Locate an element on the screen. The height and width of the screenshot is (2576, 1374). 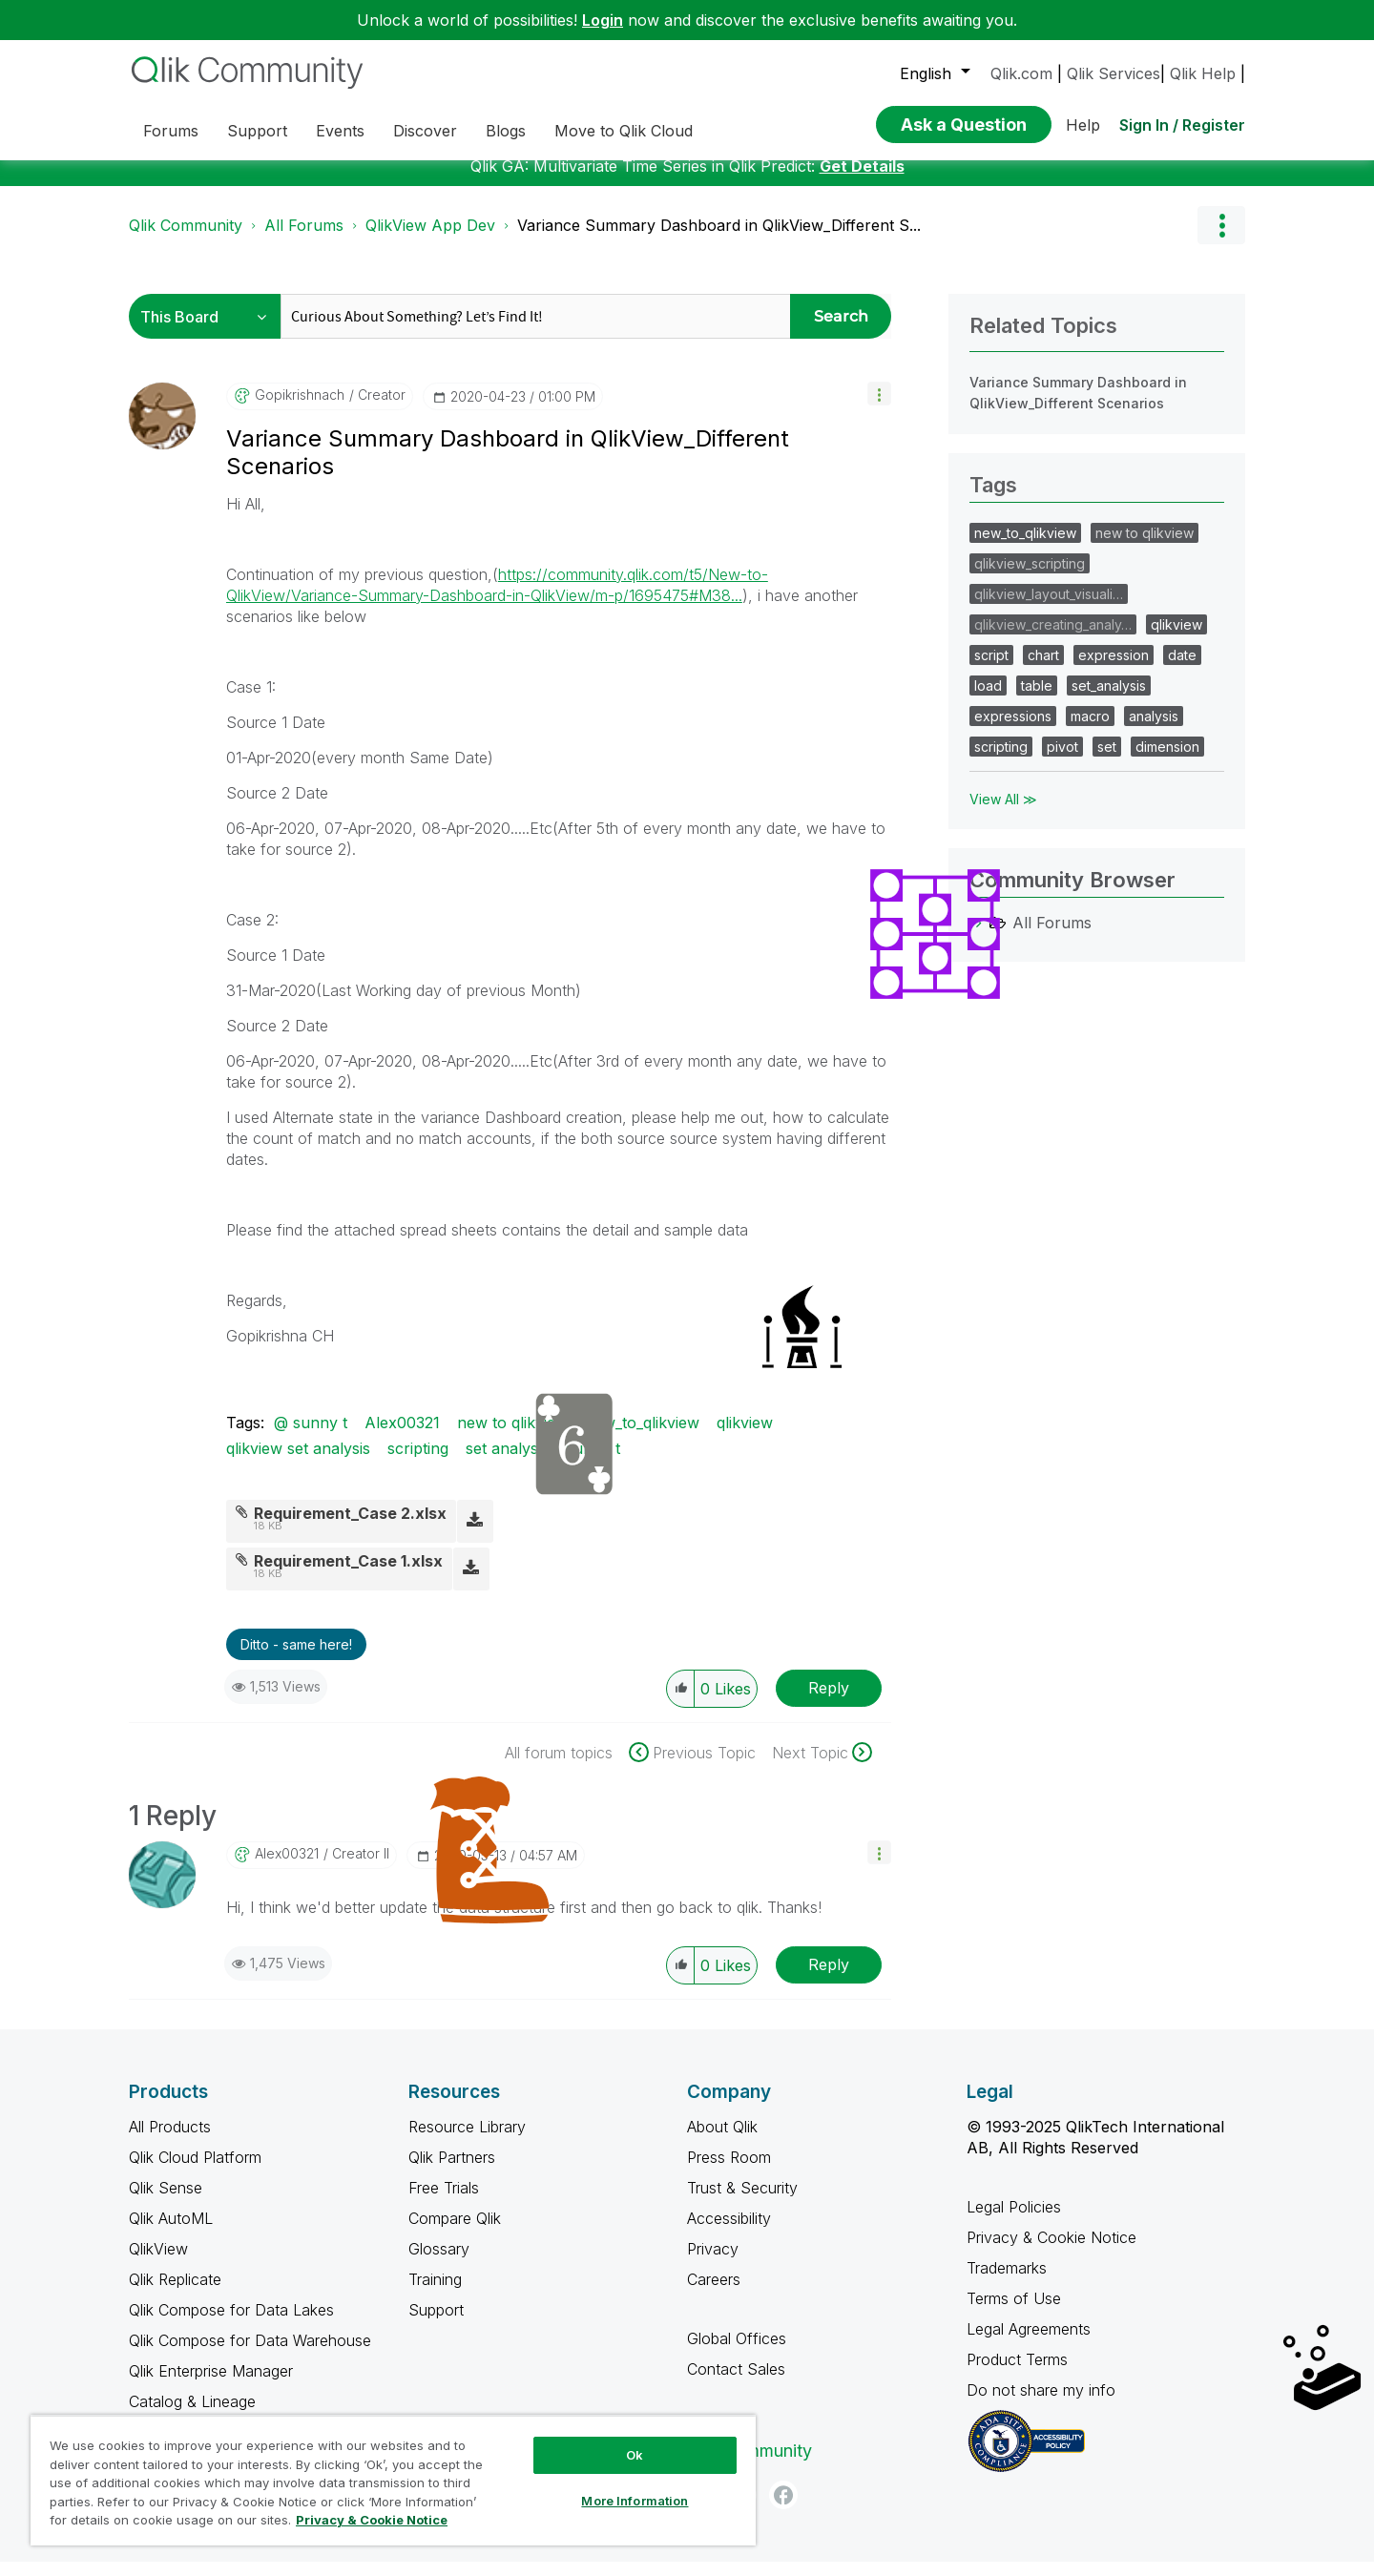
six of clubs playing card is located at coordinates (573, 1444).